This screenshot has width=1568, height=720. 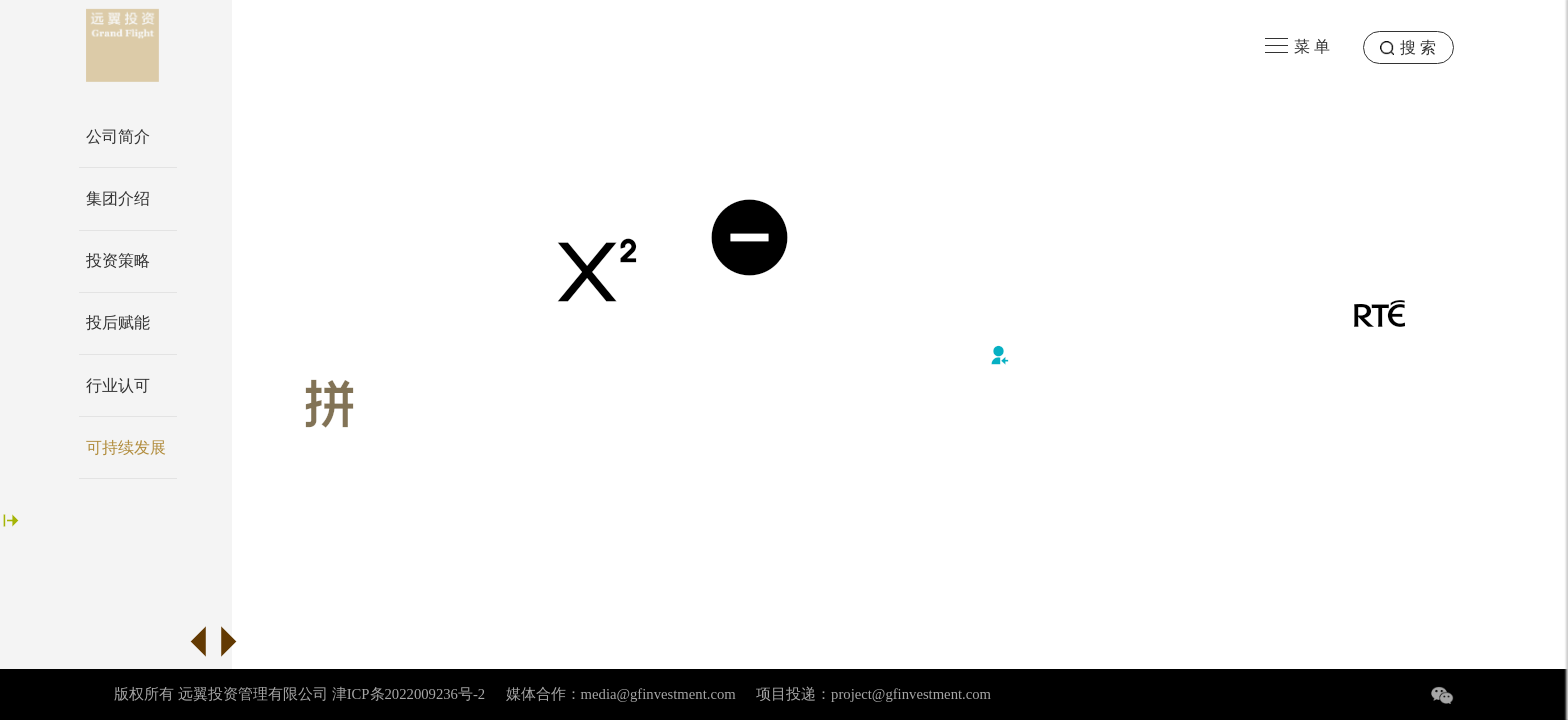 I want to click on switch to pinyin input method, so click(x=329, y=403).